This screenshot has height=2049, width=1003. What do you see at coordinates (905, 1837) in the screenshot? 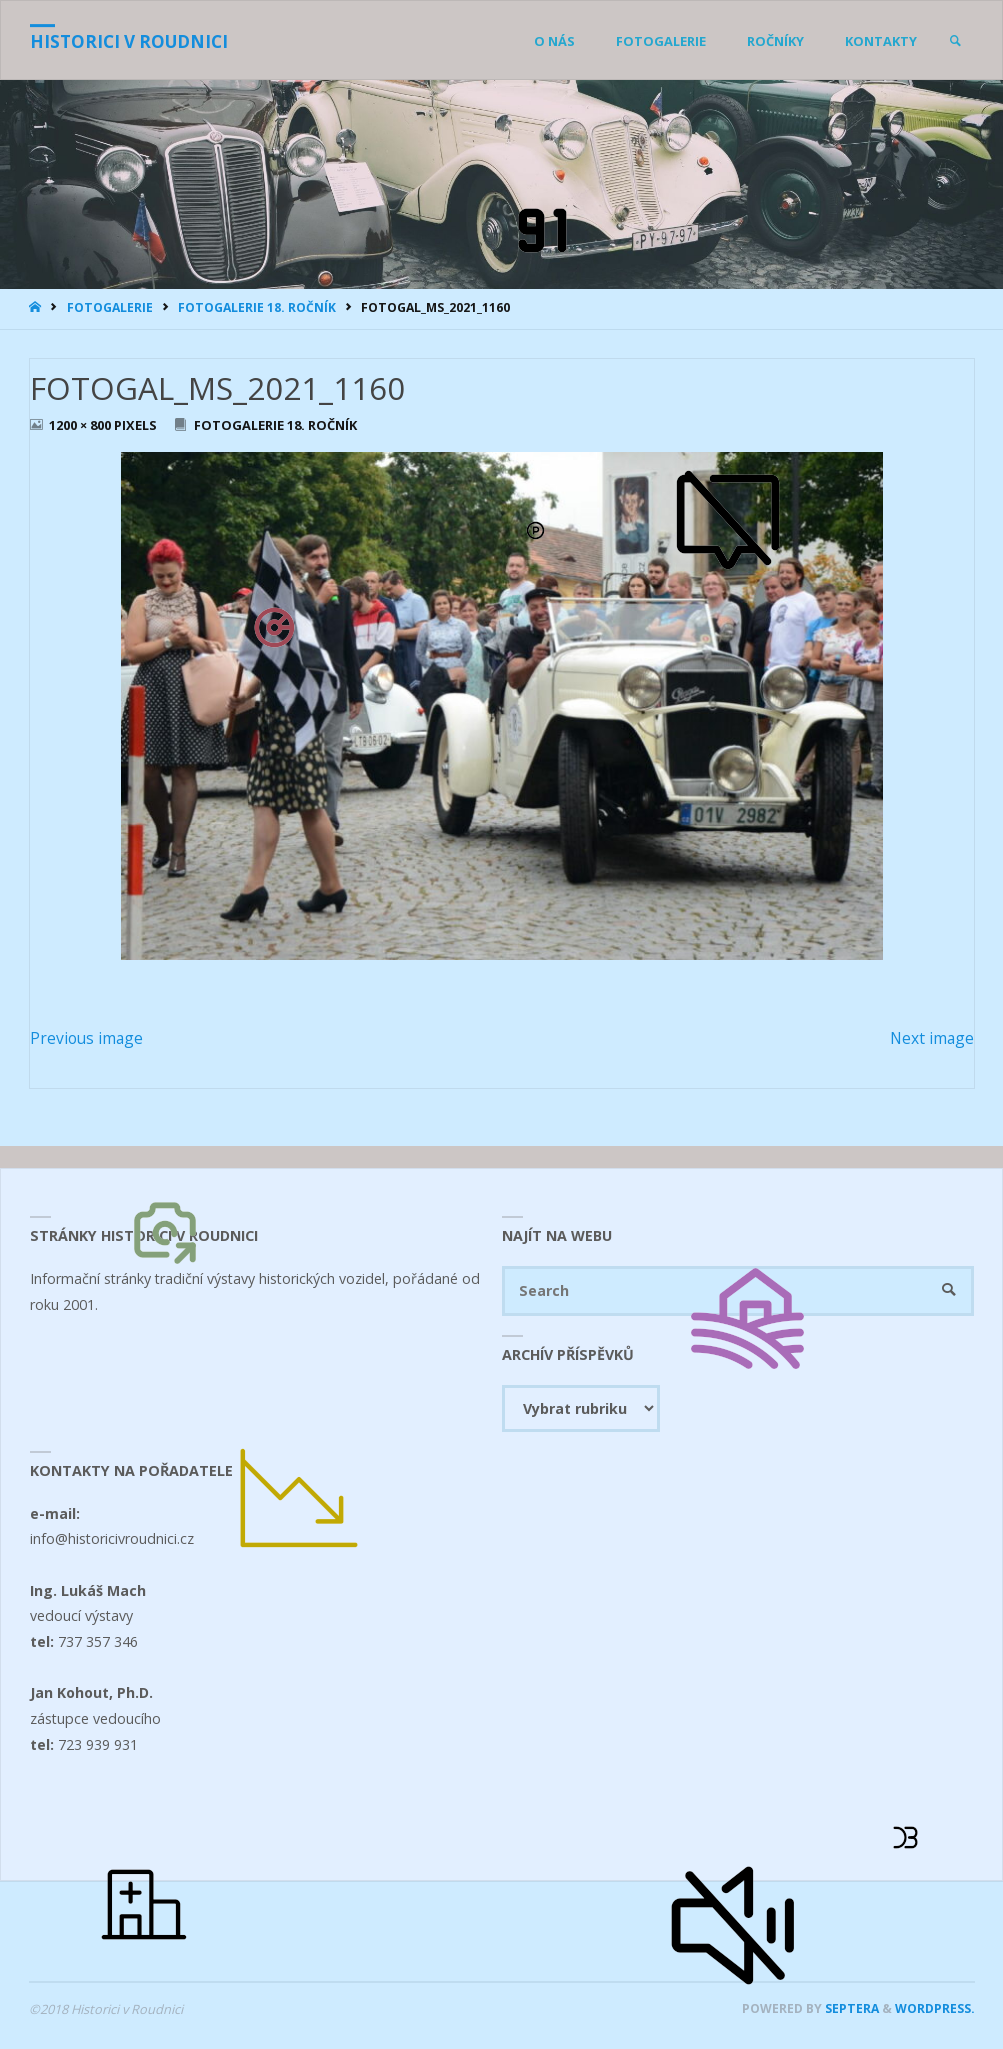
I see `D3.js data visualization library logo` at bounding box center [905, 1837].